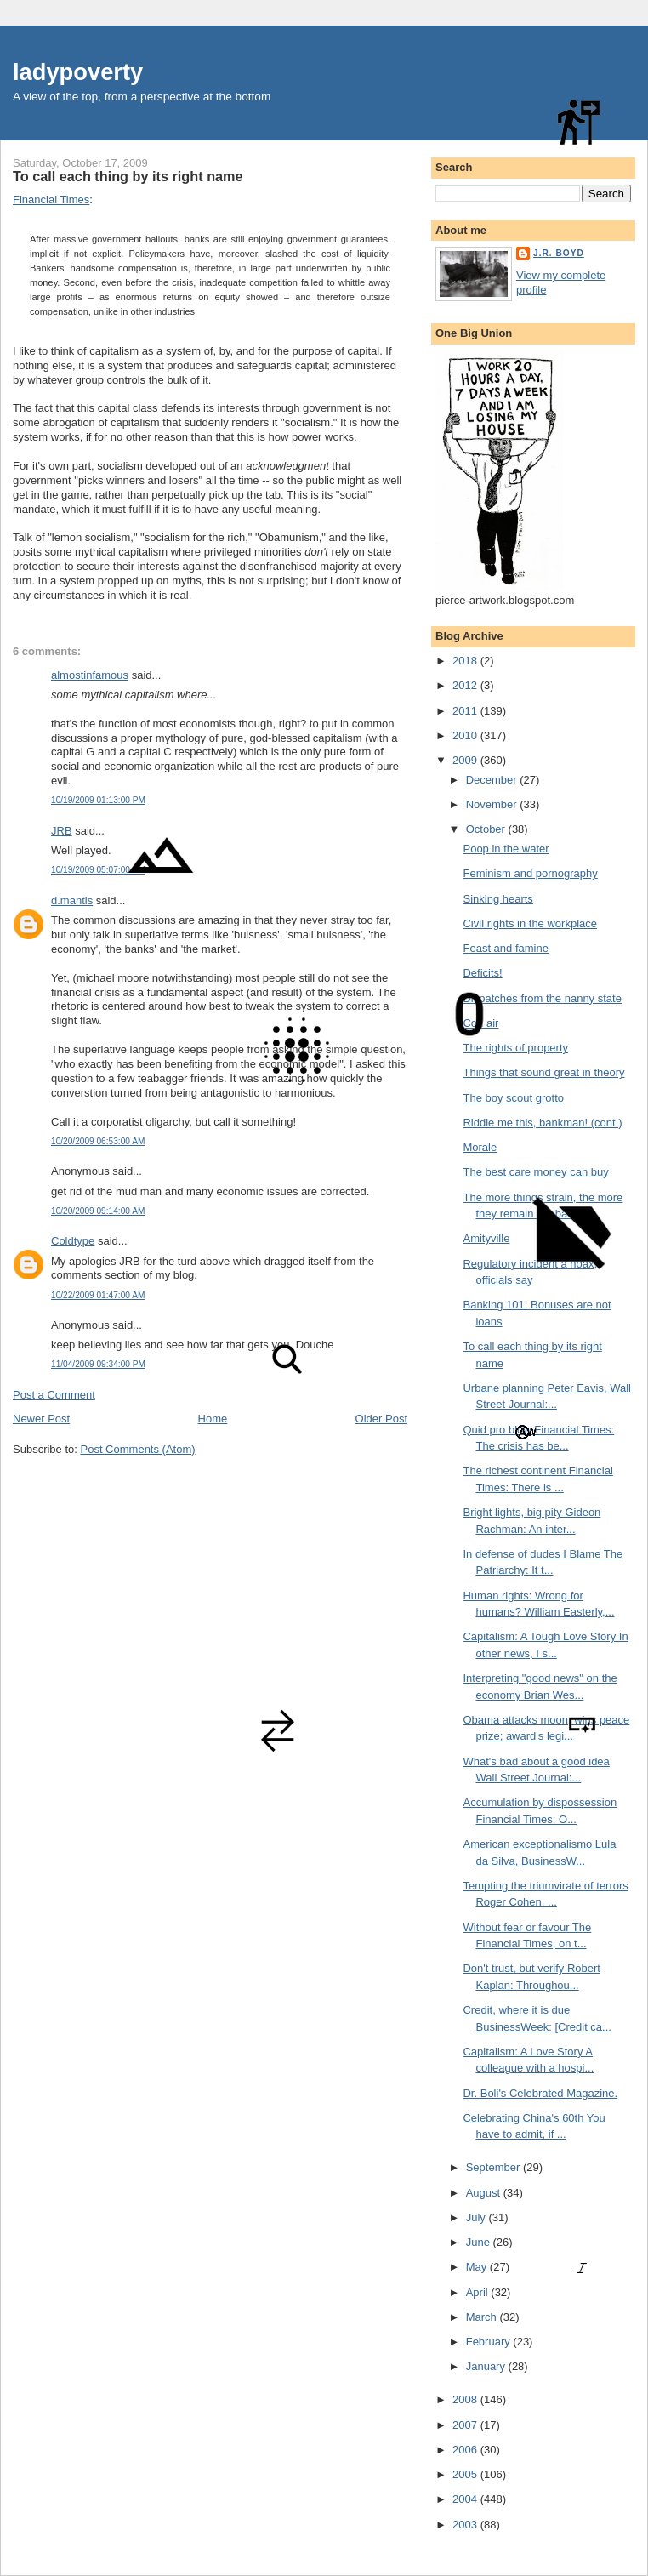  Describe the element at coordinates (582, 1724) in the screenshot. I see `add a smart action or AI-powered button` at that location.